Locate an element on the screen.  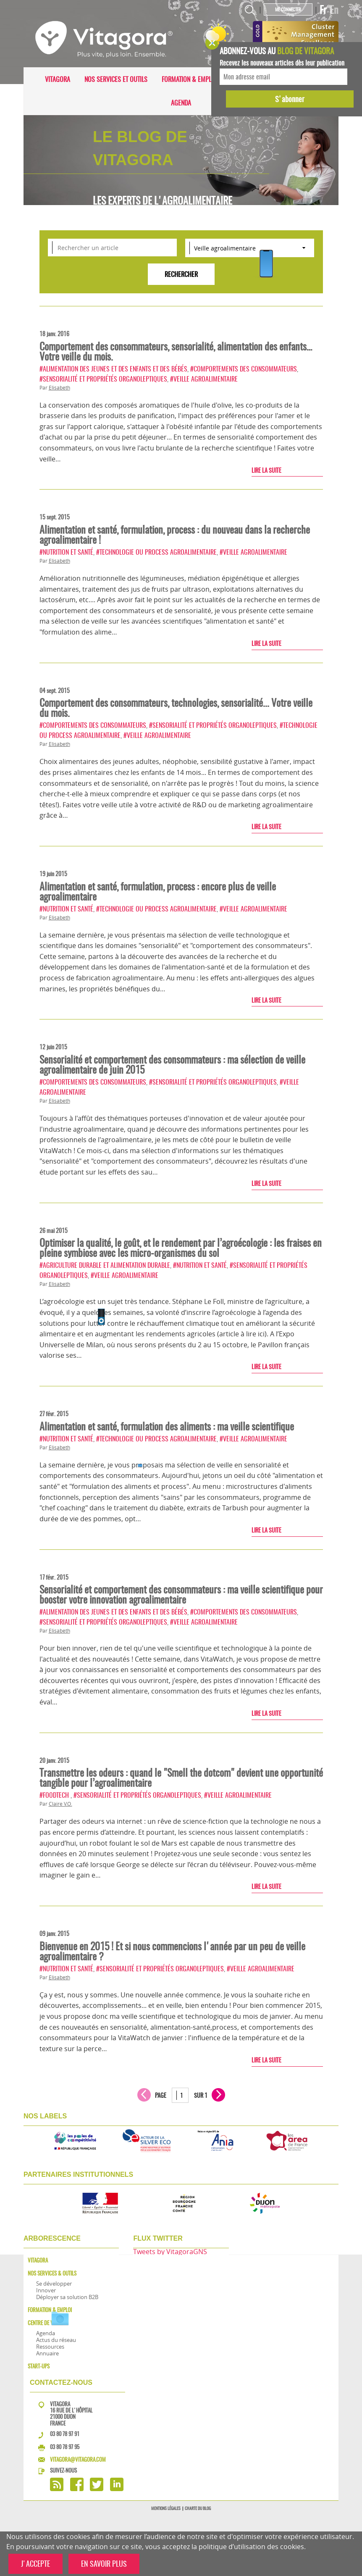
open server applications folder is located at coordinates (60, 2318).